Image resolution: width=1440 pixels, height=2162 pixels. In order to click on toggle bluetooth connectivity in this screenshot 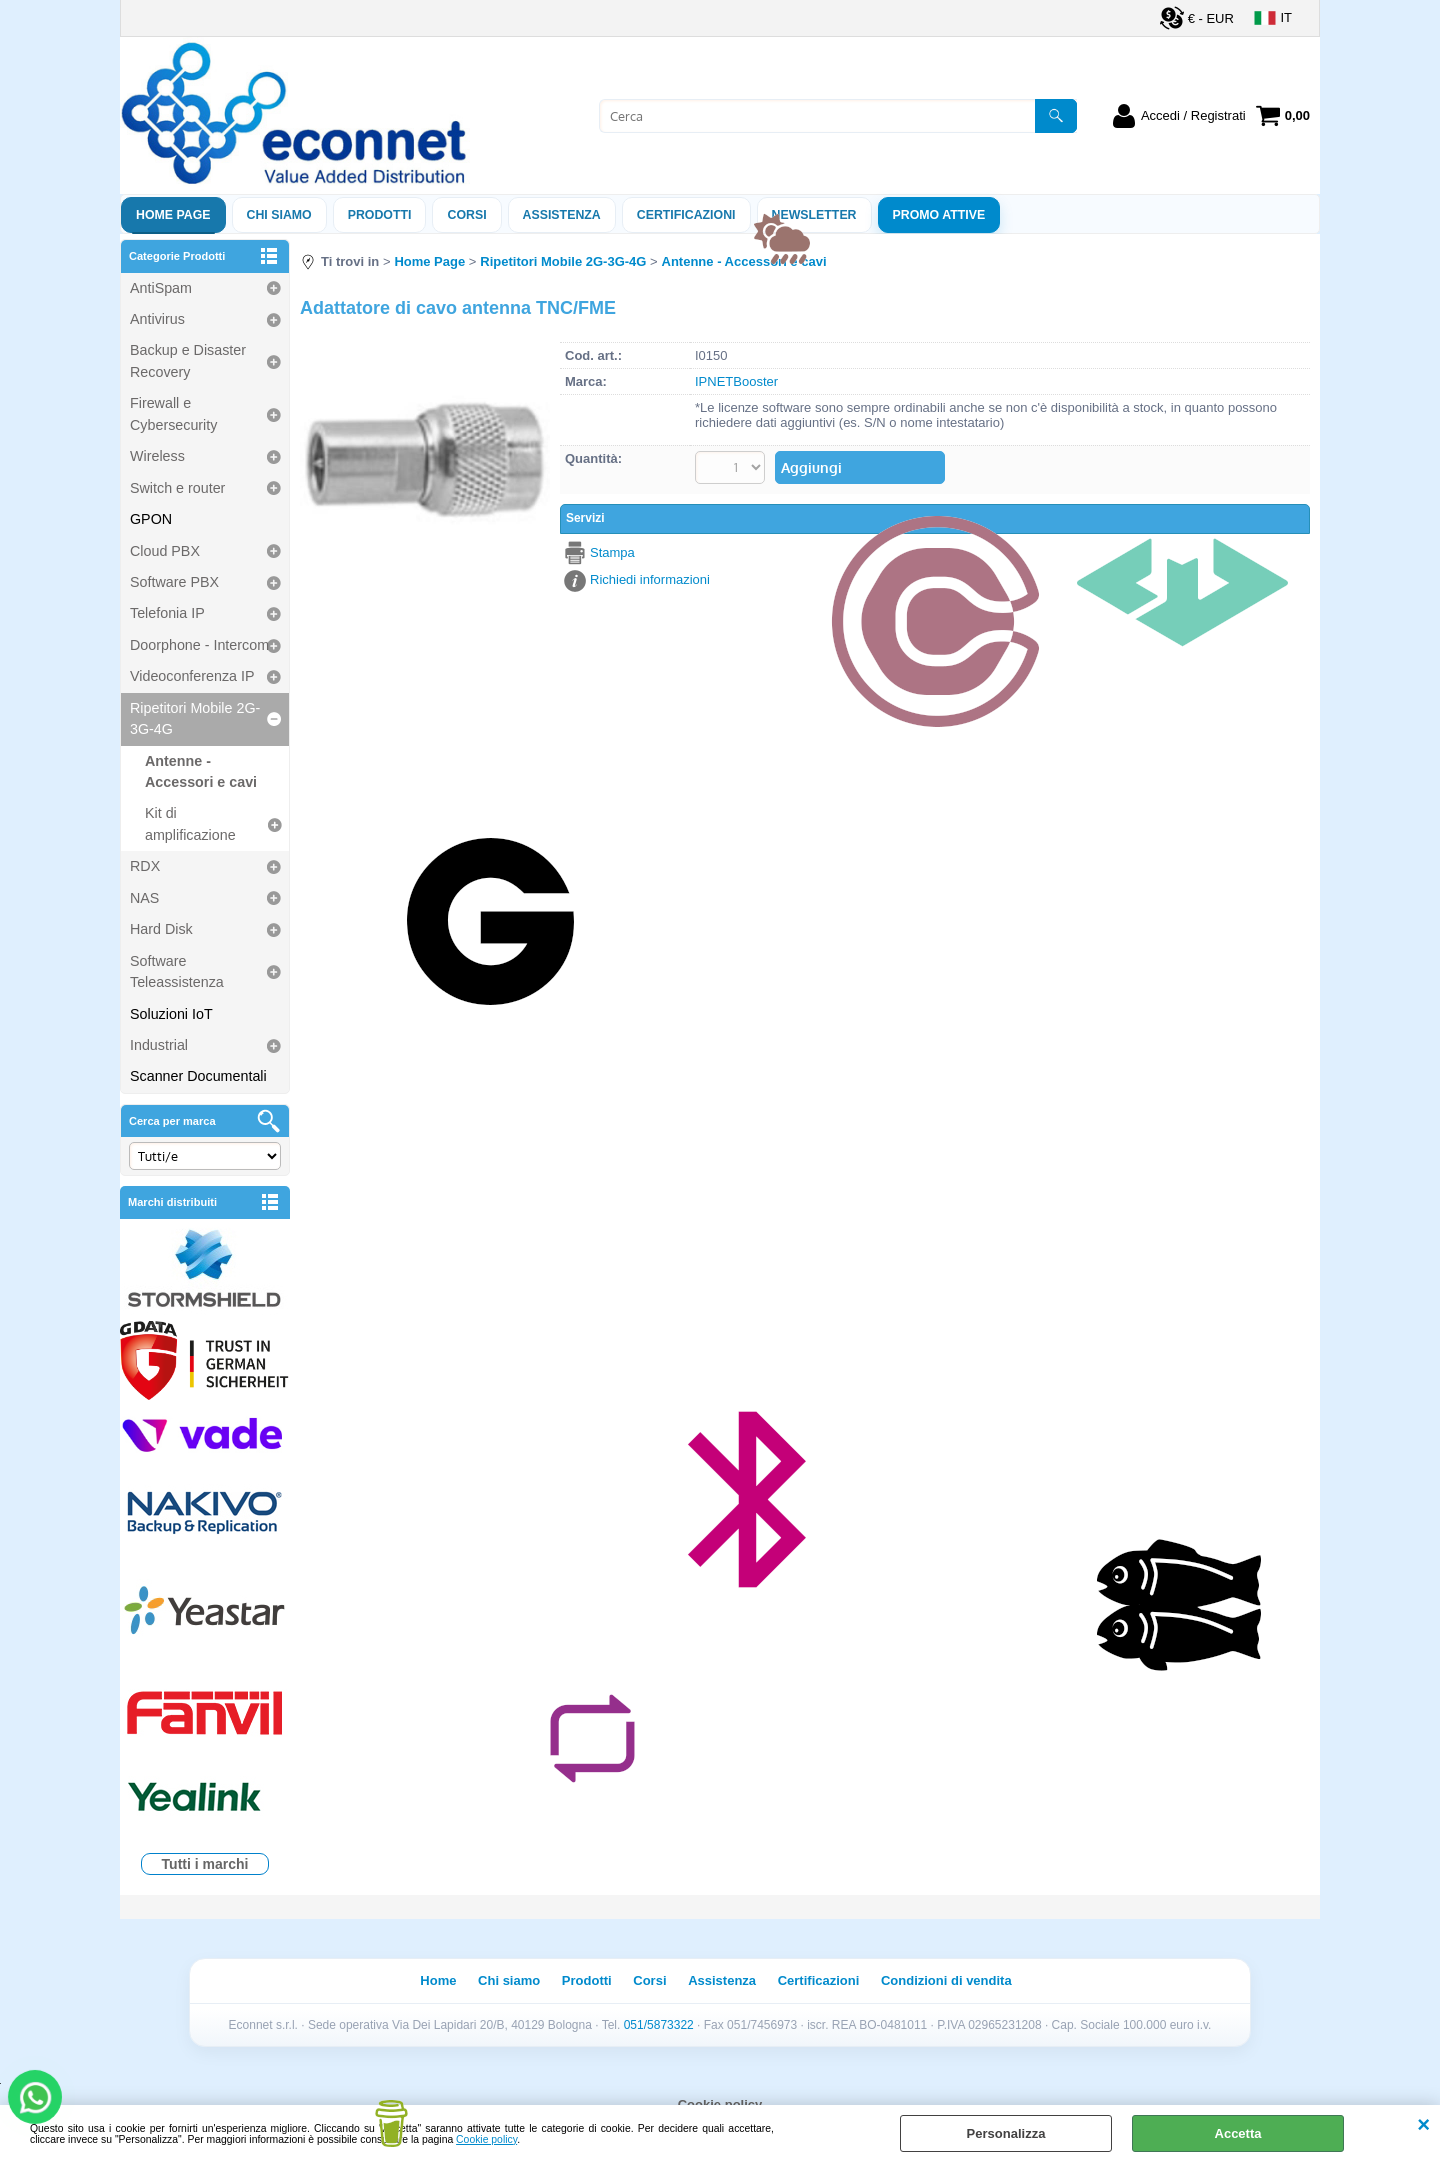, I will do `click(747, 1499)`.